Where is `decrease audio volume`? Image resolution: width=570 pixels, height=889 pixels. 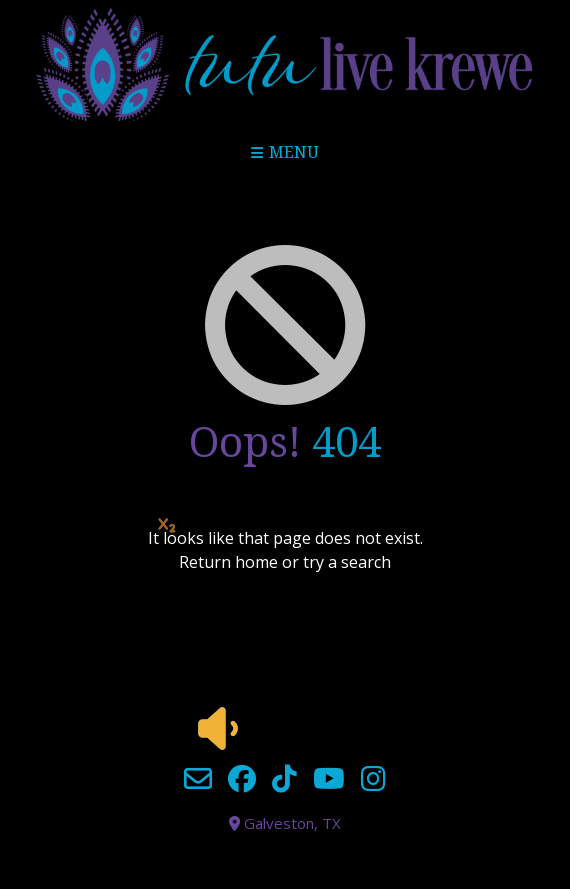
decrease audio volume is located at coordinates (219, 728).